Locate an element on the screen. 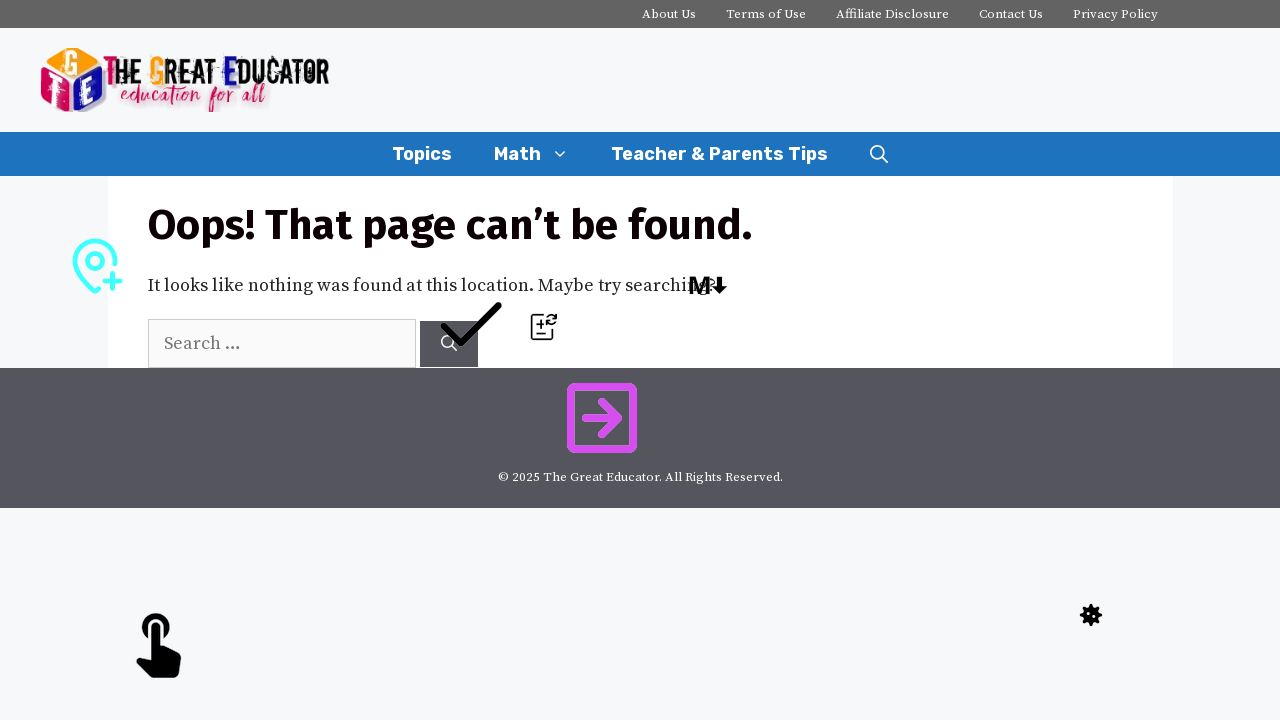 This screenshot has width=1280, height=720. add a new location pin is located at coordinates (95, 266).